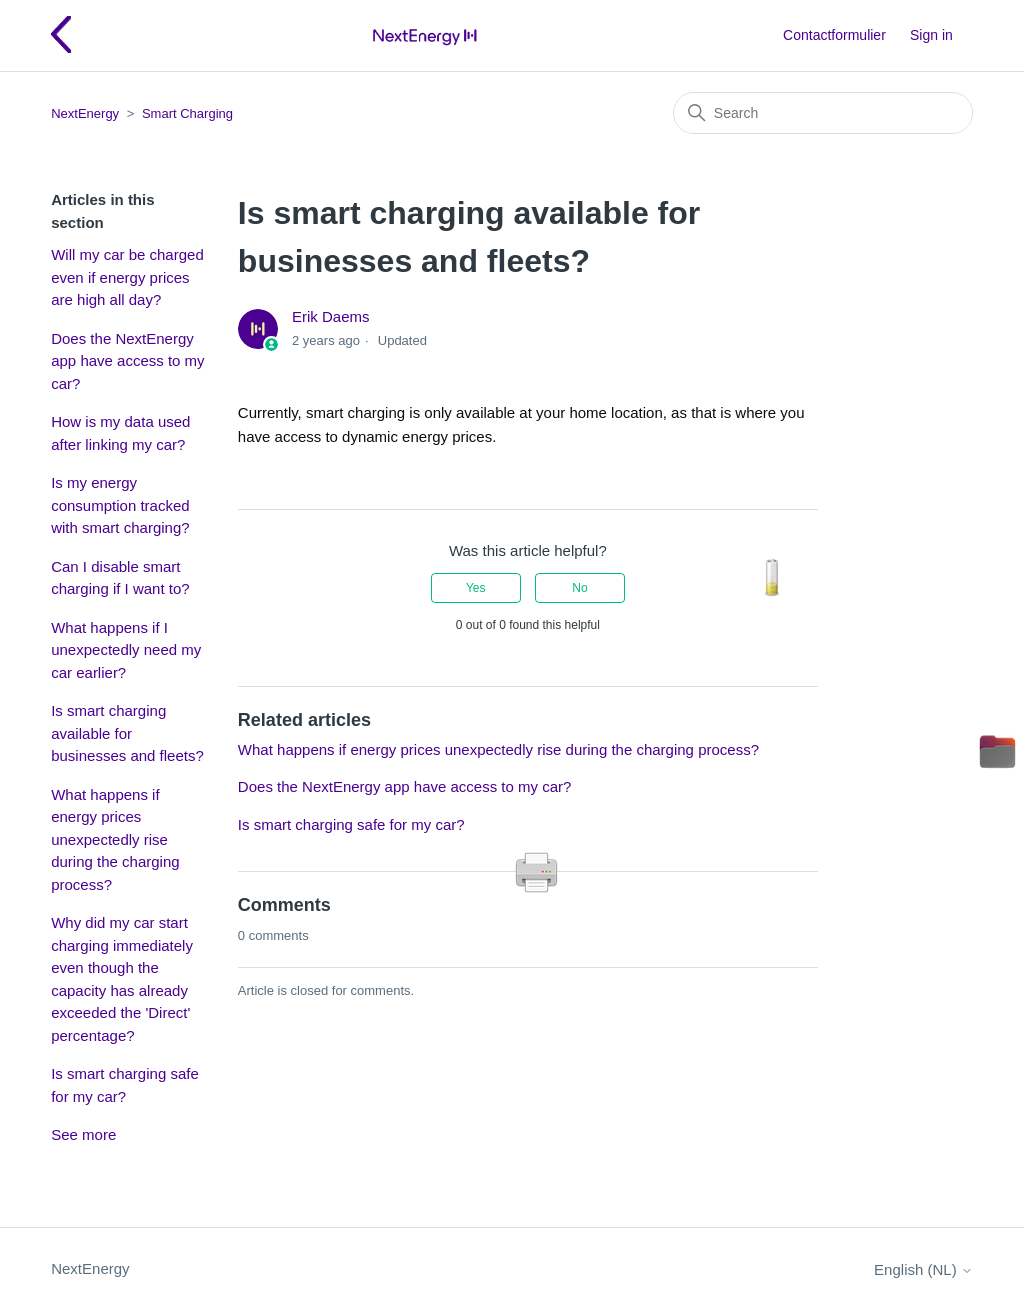 Image resolution: width=1024 pixels, height=1310 pixels. I want to click on indicates low battery level, so click(772, 578).